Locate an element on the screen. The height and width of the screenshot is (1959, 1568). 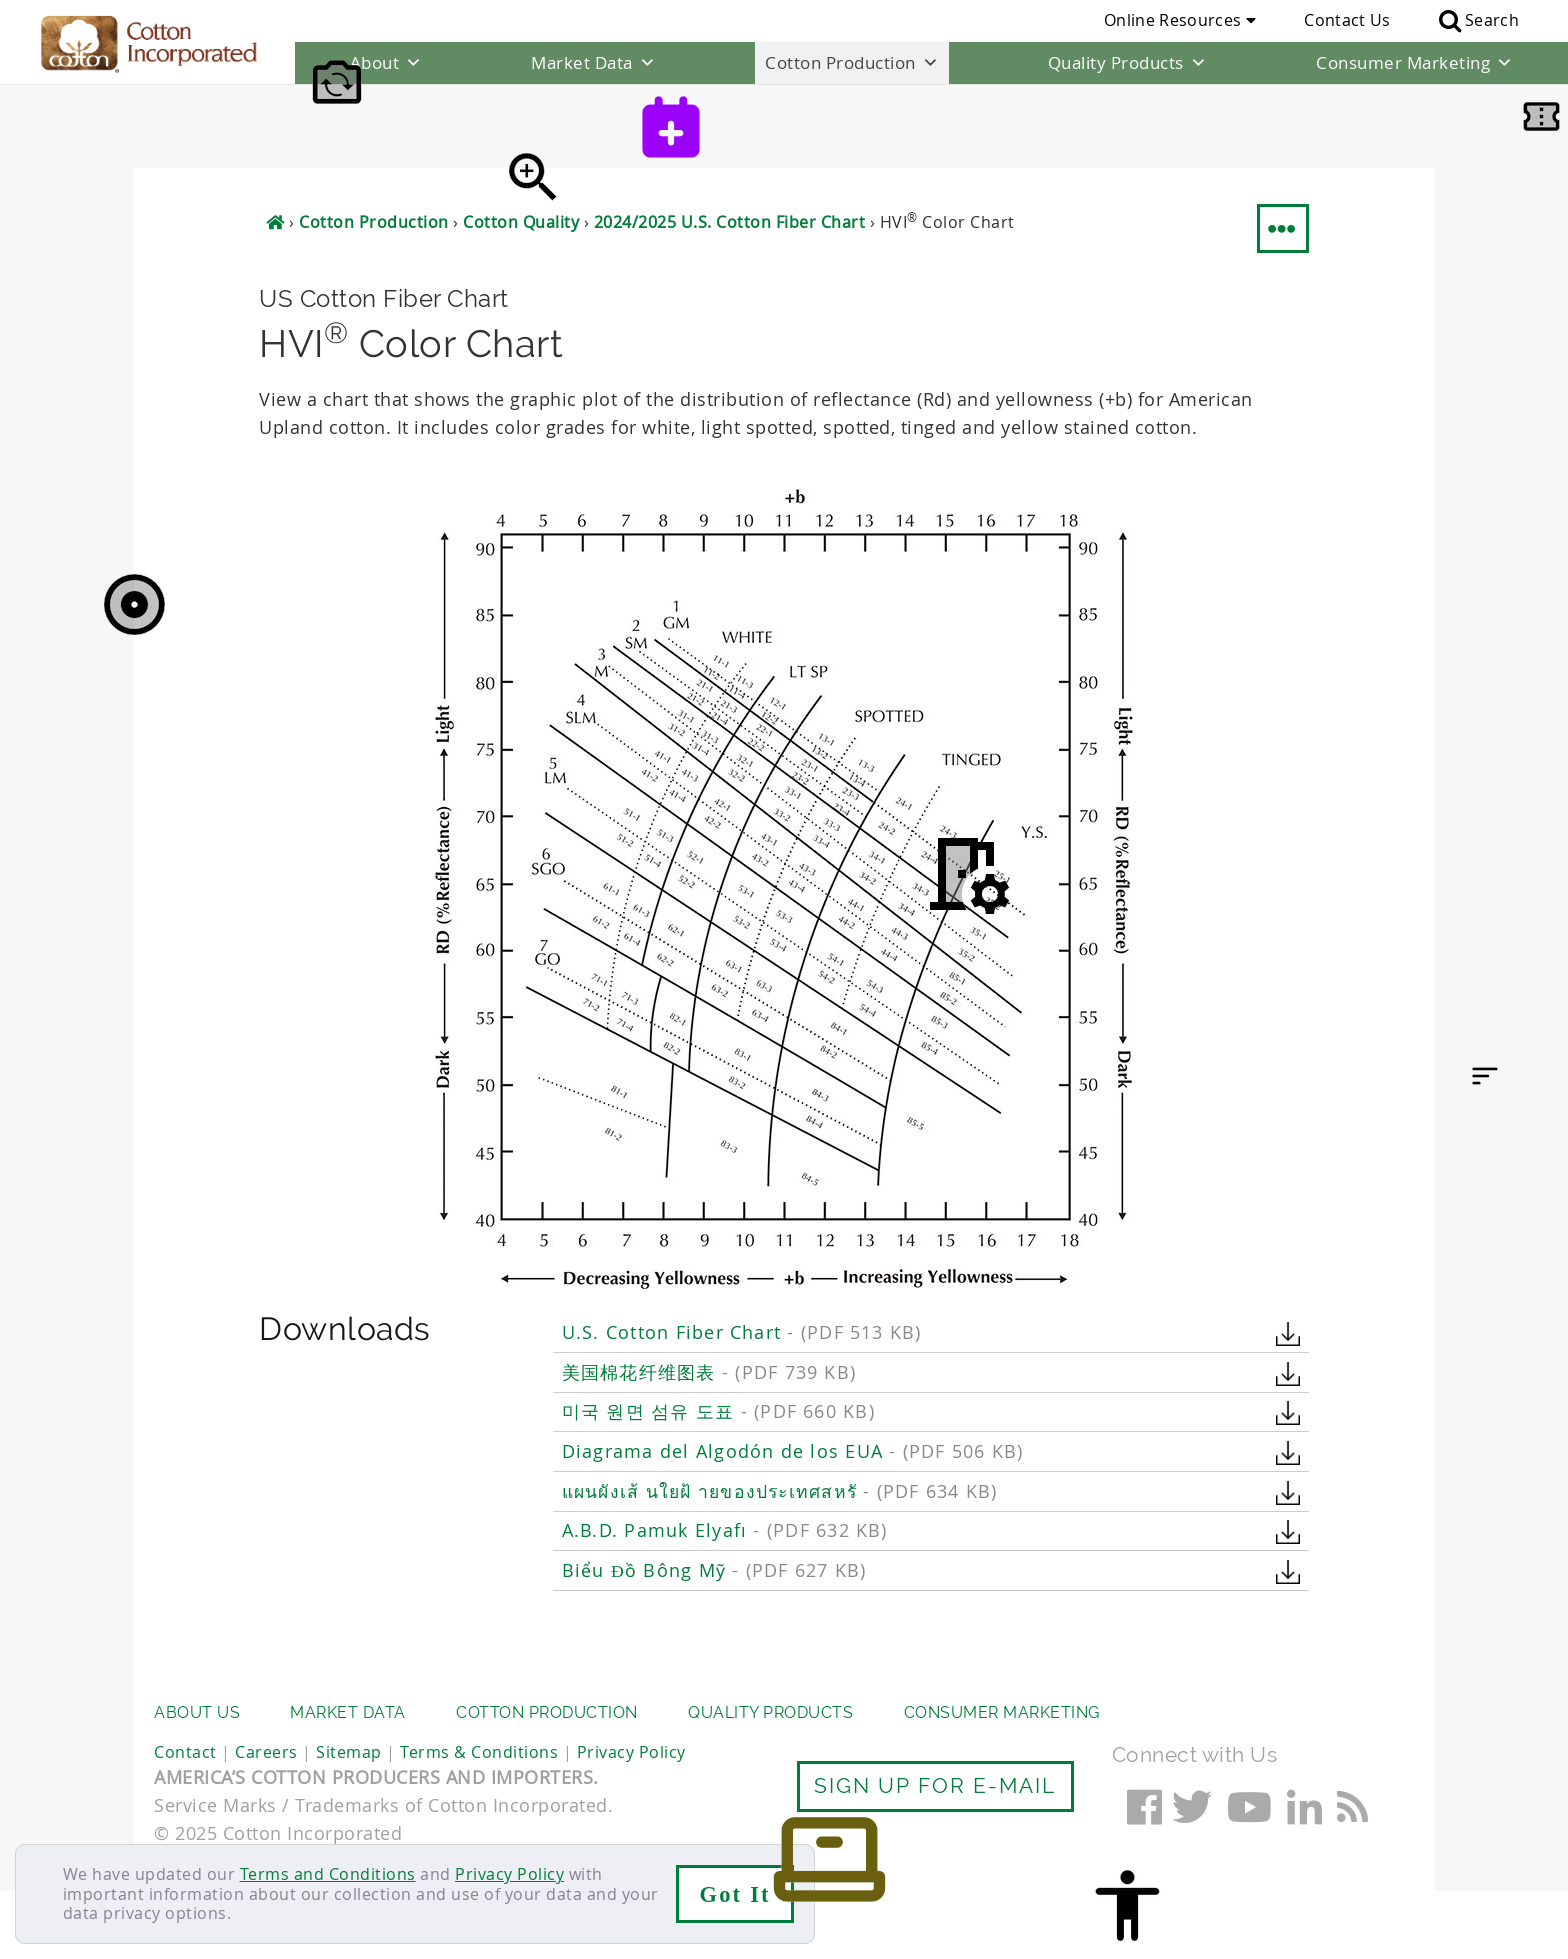
add a new event to your calendar is located at coordinates (671, 129).